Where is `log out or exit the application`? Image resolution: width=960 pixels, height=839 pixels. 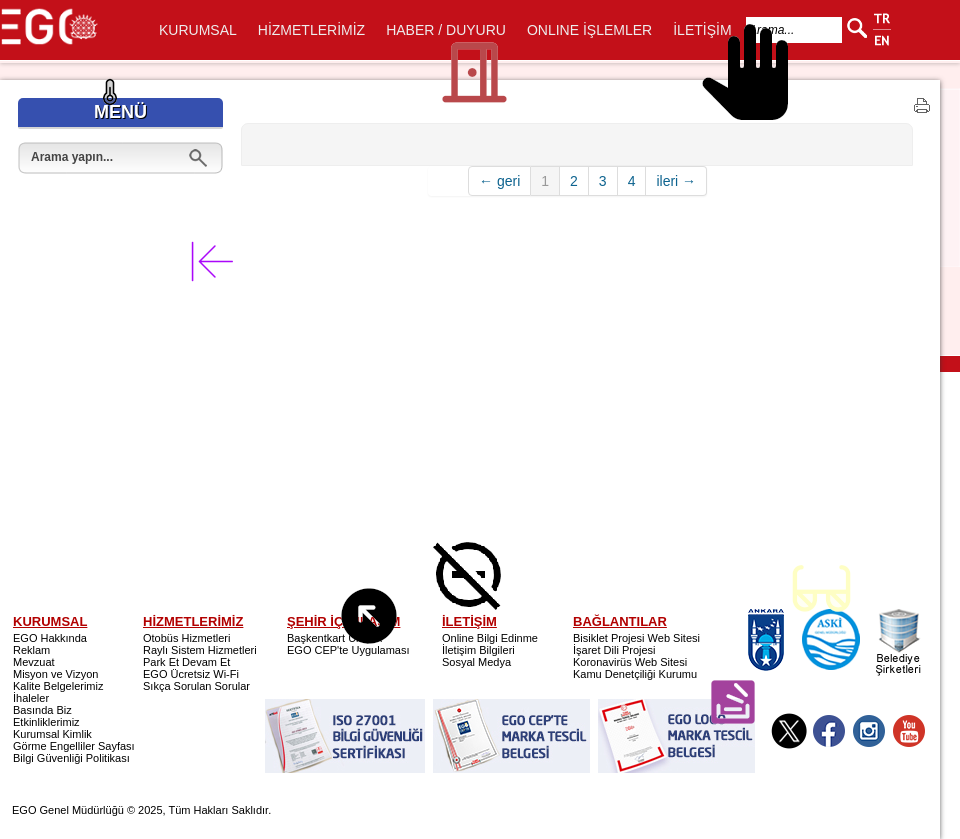 log out or exit the application is located at coordinates (474, 72).